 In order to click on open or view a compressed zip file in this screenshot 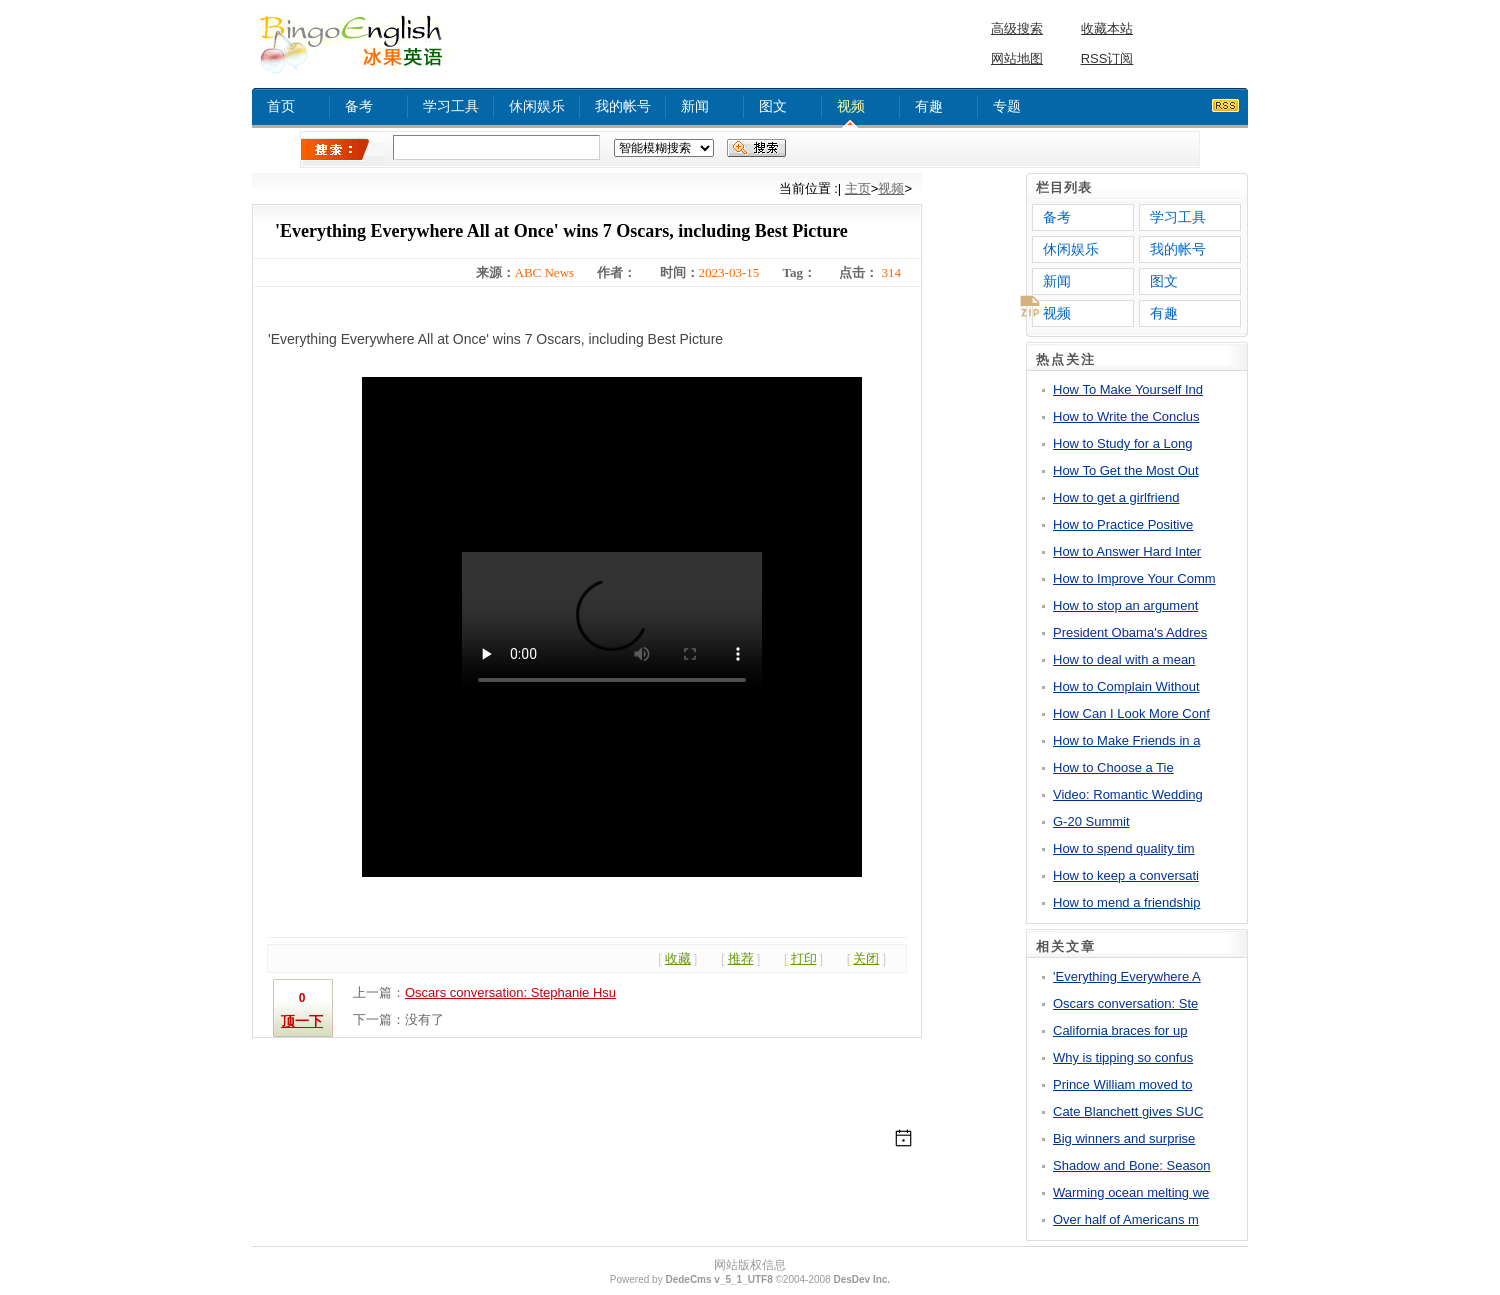, I will do `click(1030, 307)`.